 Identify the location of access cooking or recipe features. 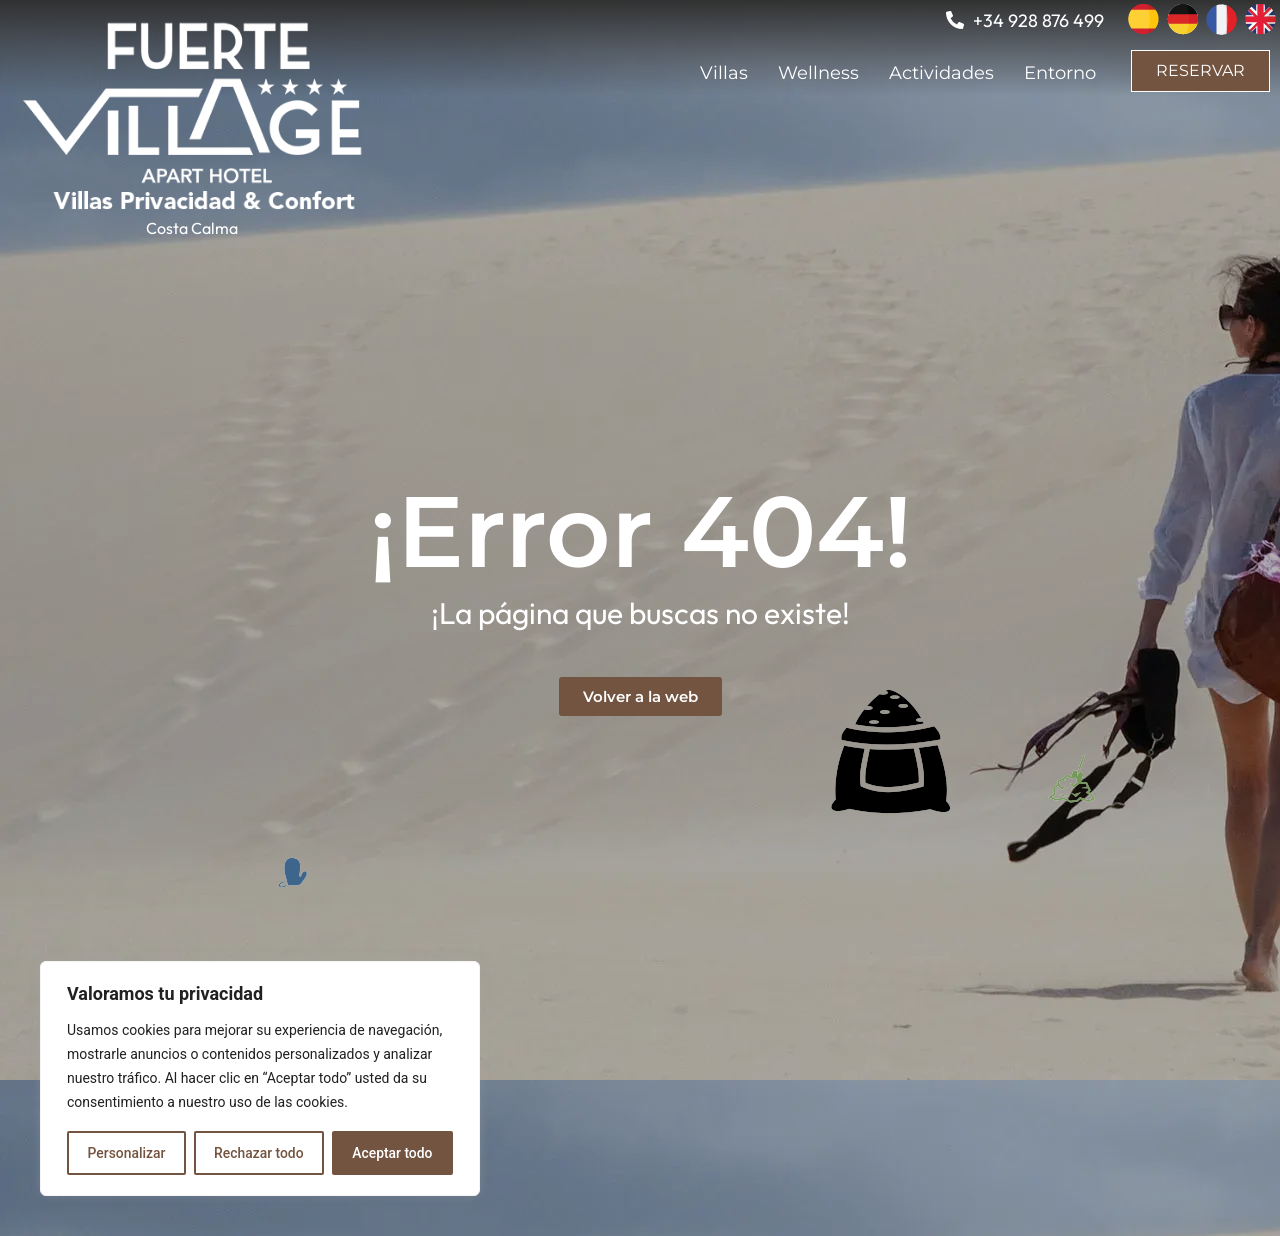
(293, 872).